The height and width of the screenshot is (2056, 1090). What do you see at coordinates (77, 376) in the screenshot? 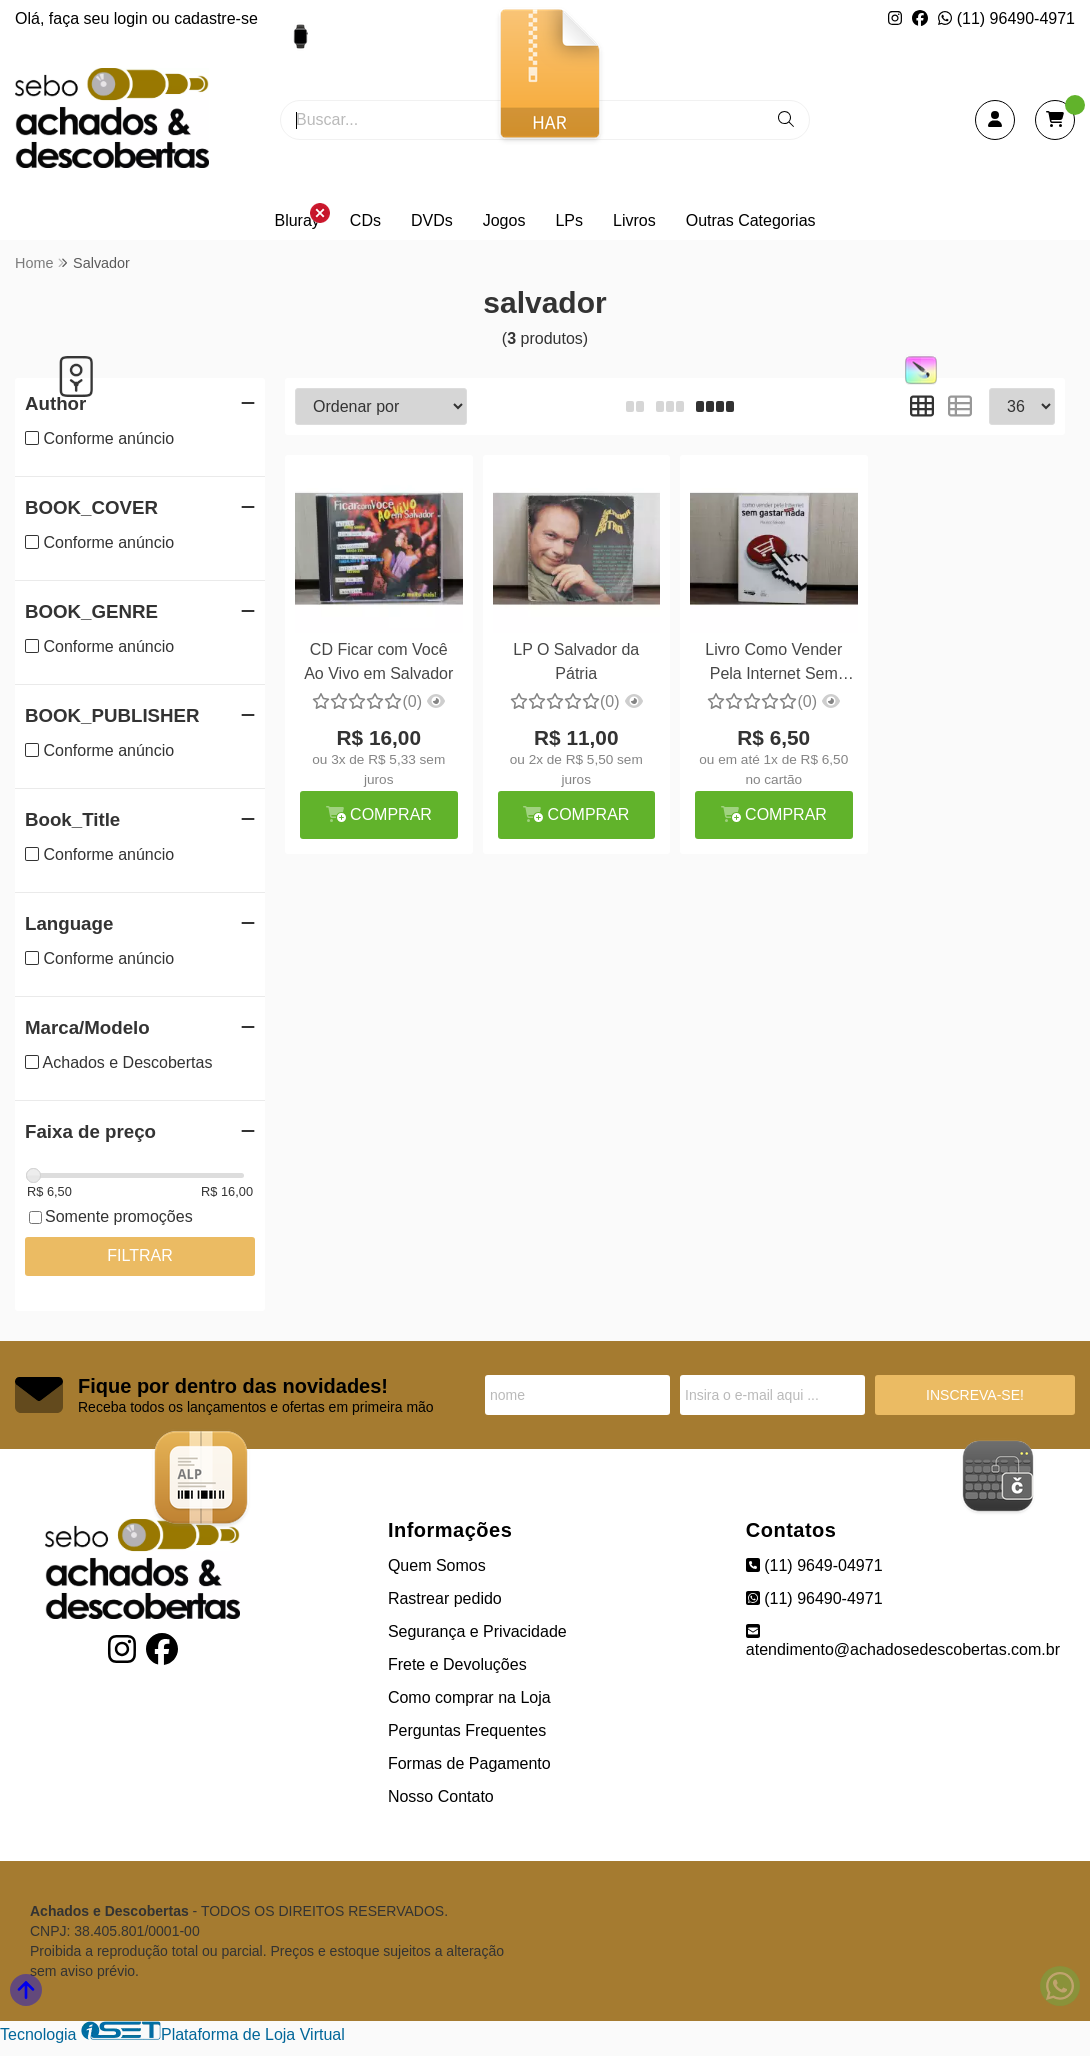
I see `access Time Machine backups` at bounding box center [77, 376].